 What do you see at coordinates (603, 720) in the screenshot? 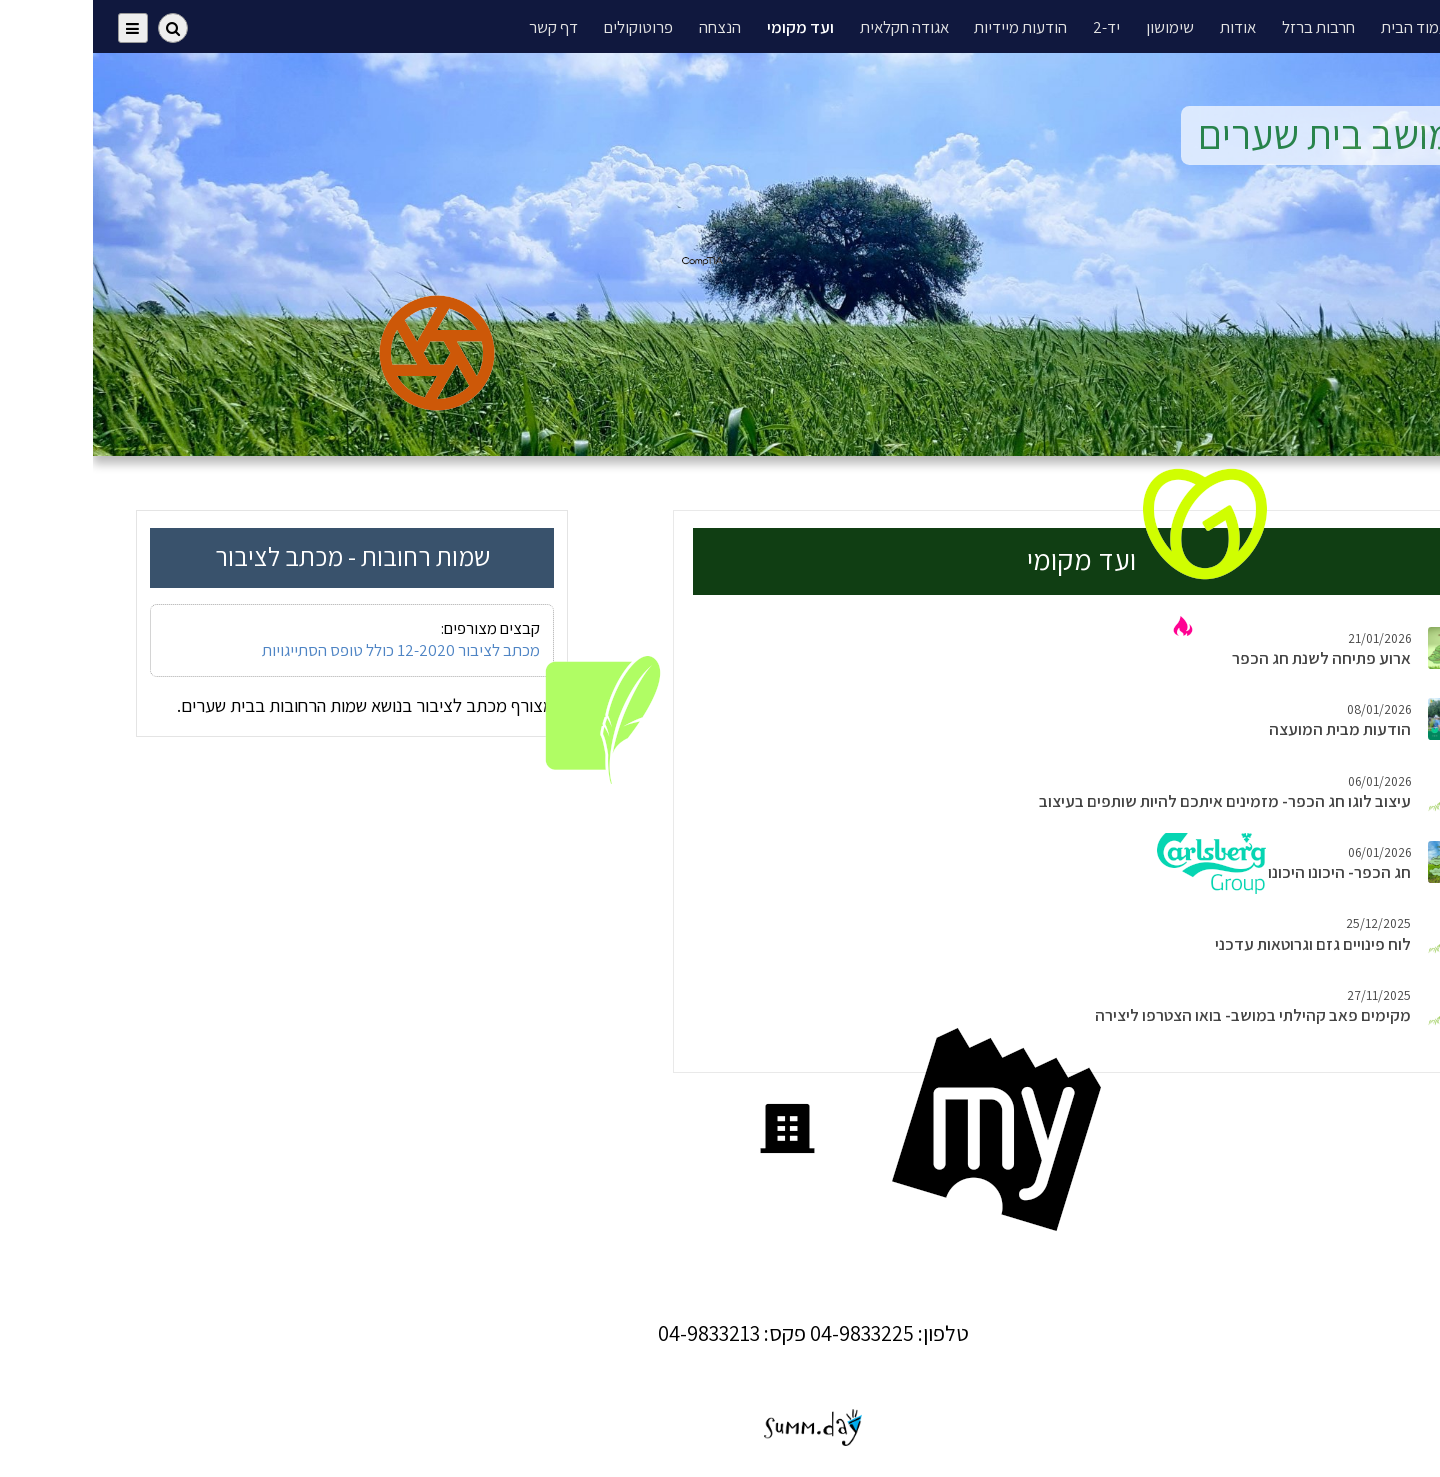
I see `SQLite database technology` at bounding box center [603, 720].